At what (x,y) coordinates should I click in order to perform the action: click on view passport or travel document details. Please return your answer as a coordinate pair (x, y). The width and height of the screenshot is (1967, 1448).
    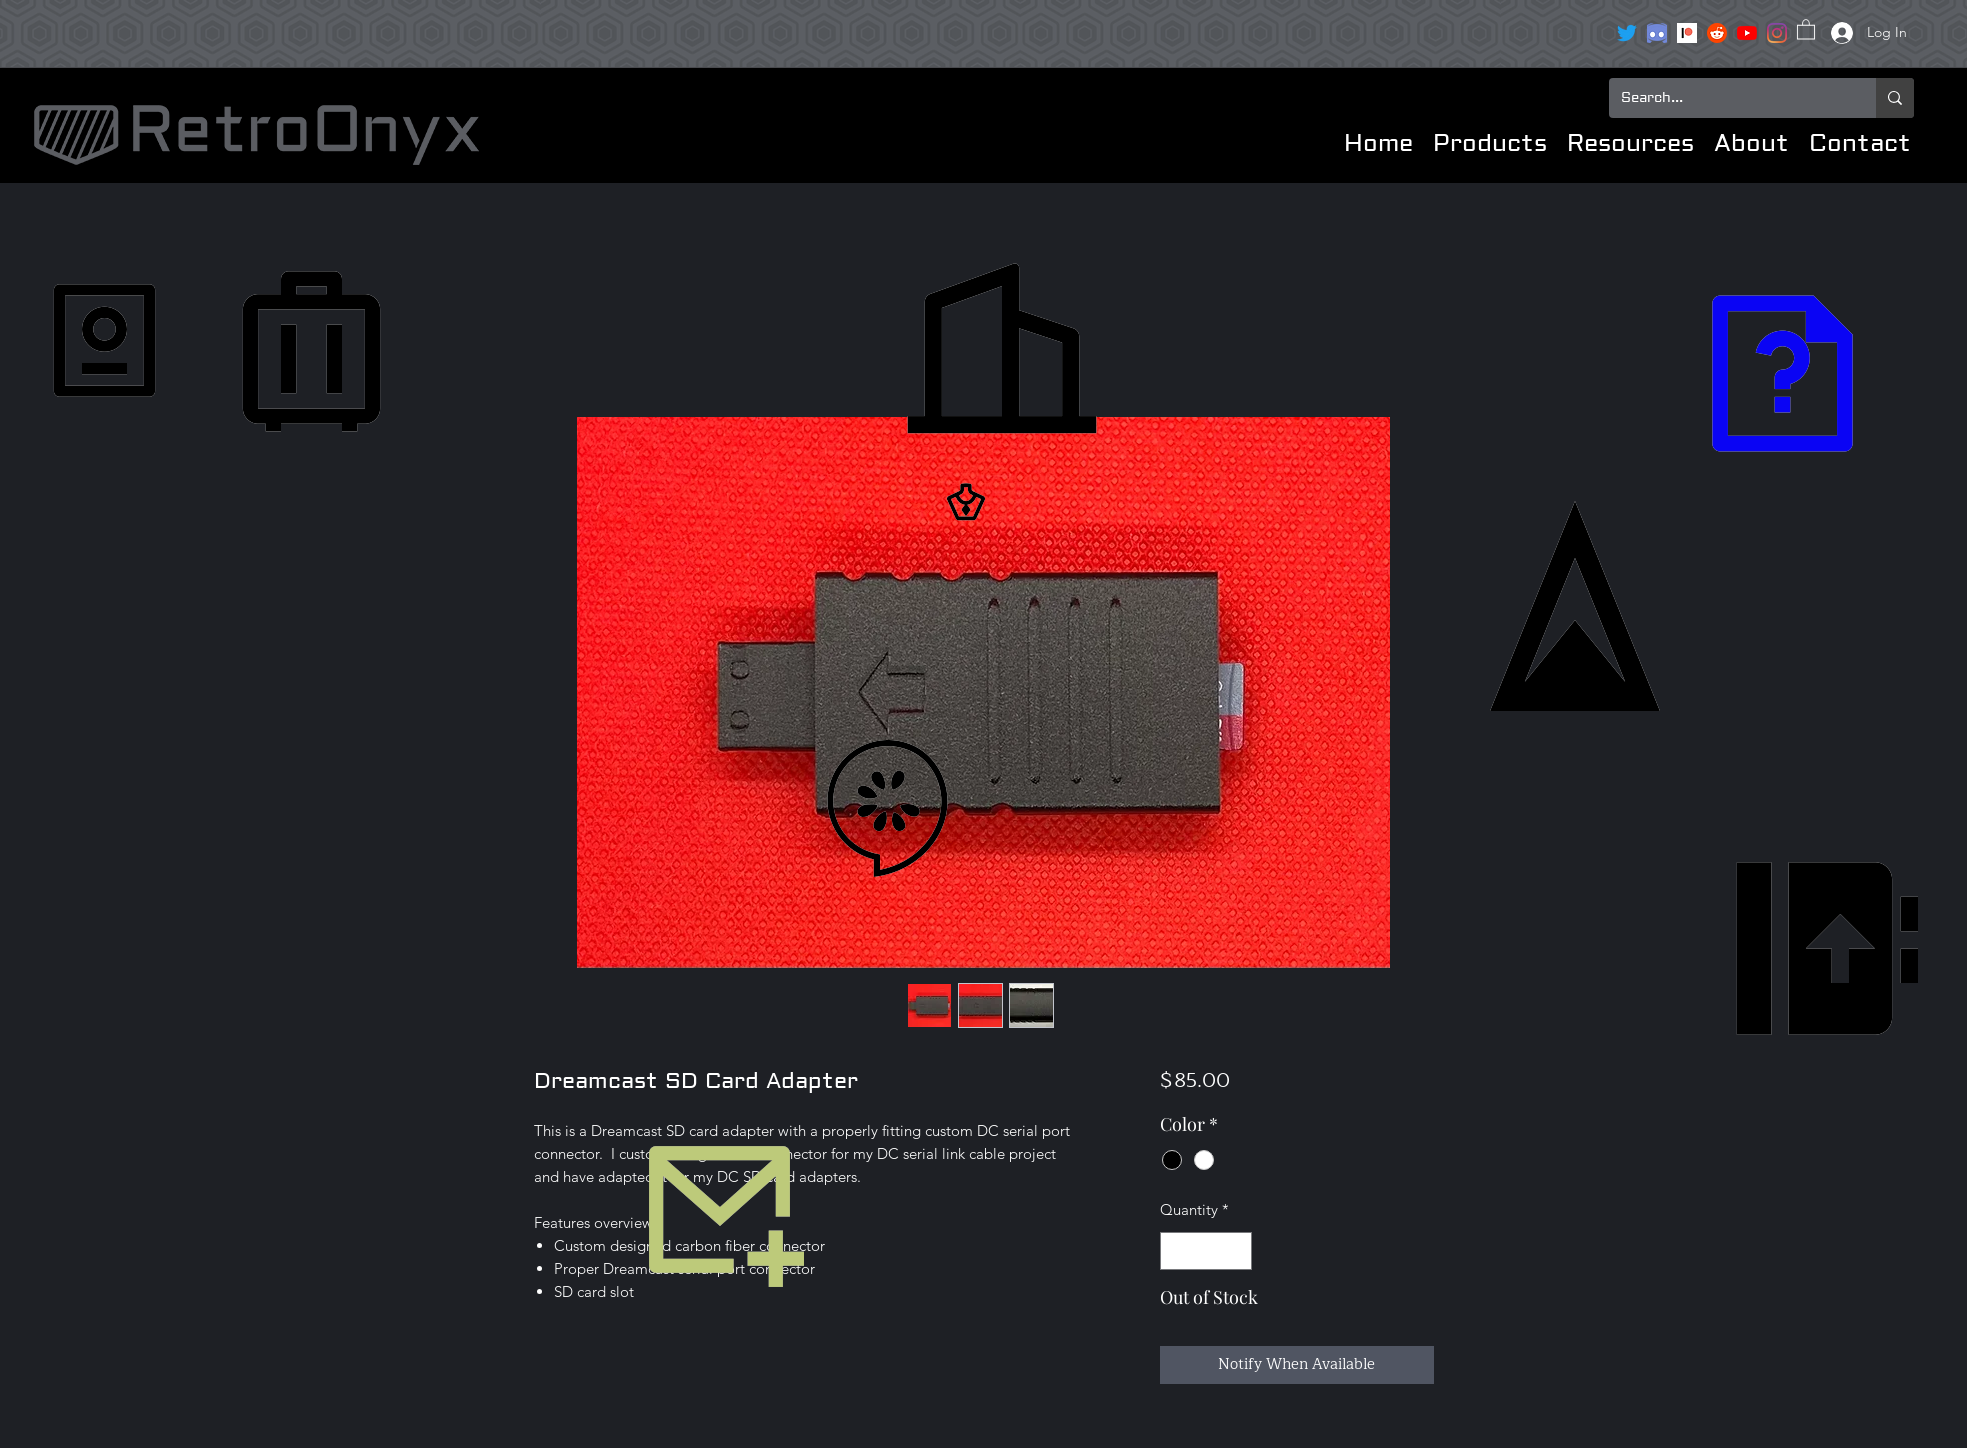
    Looking at the image, I should click on (104, 340).